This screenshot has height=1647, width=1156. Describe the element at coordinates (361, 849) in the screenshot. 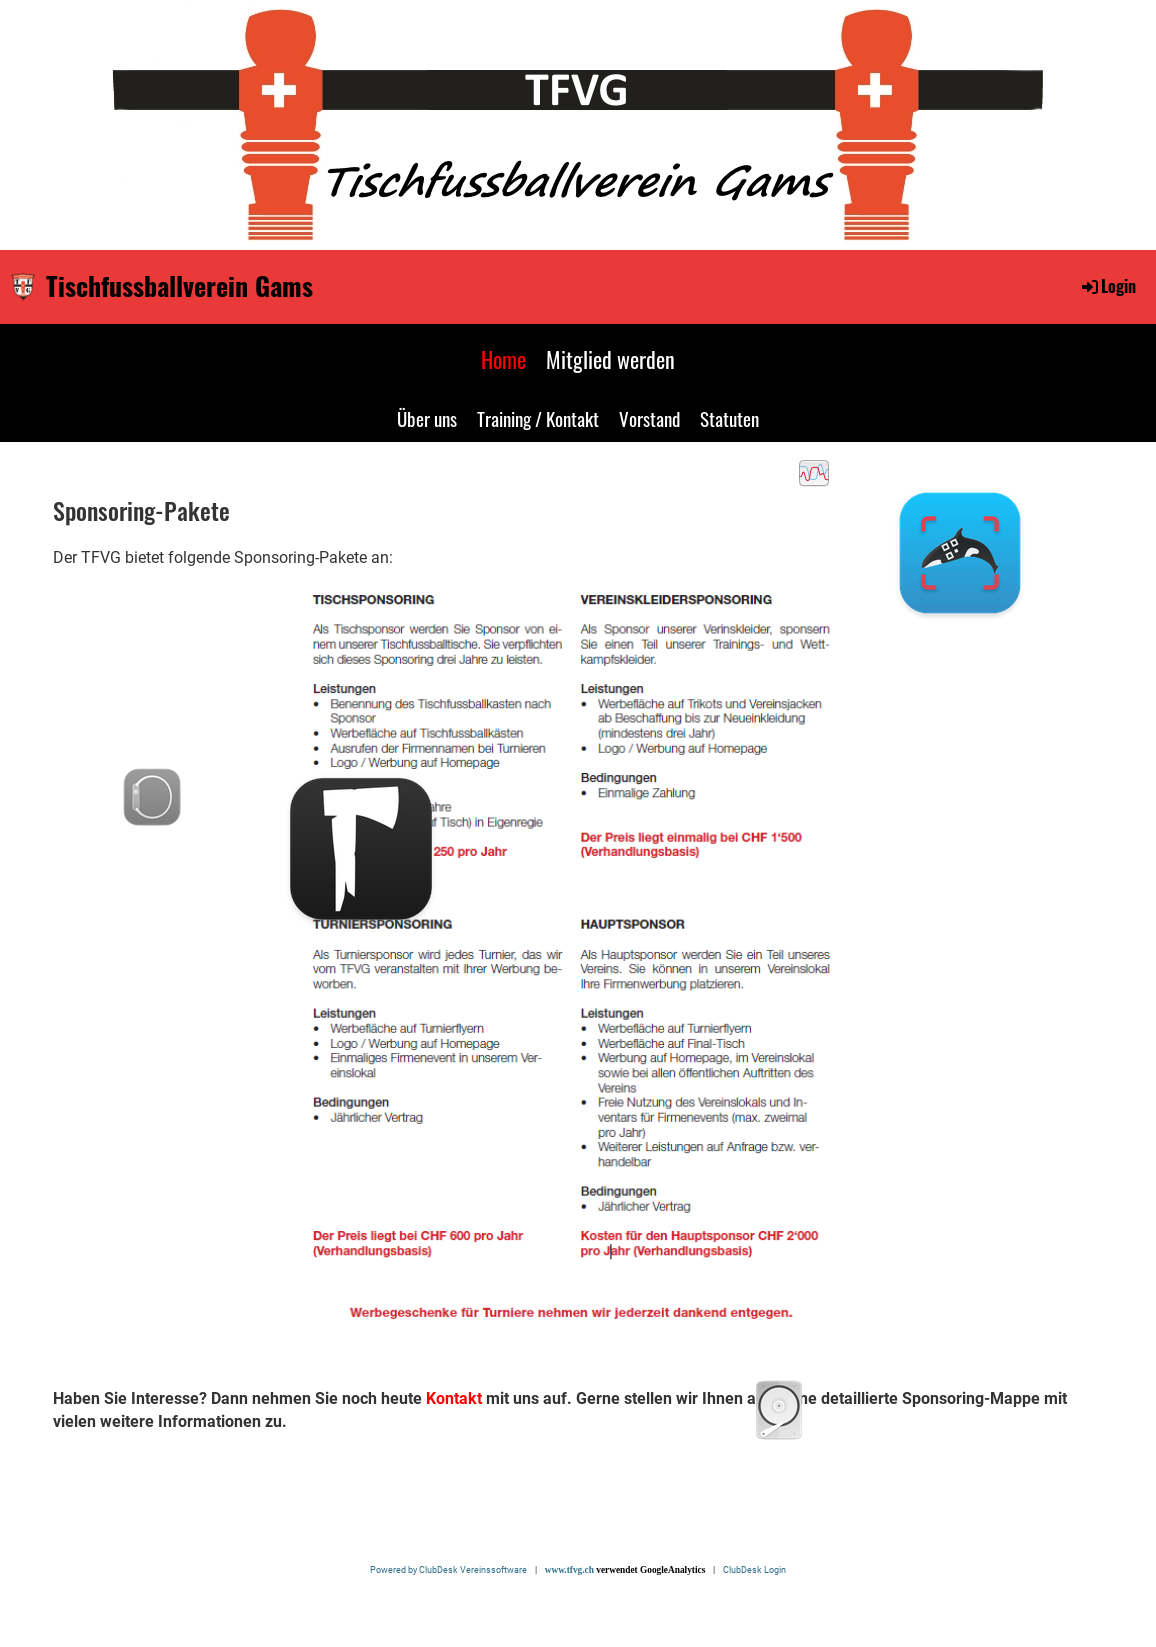

I see `launch The Long Dark game` at that location.